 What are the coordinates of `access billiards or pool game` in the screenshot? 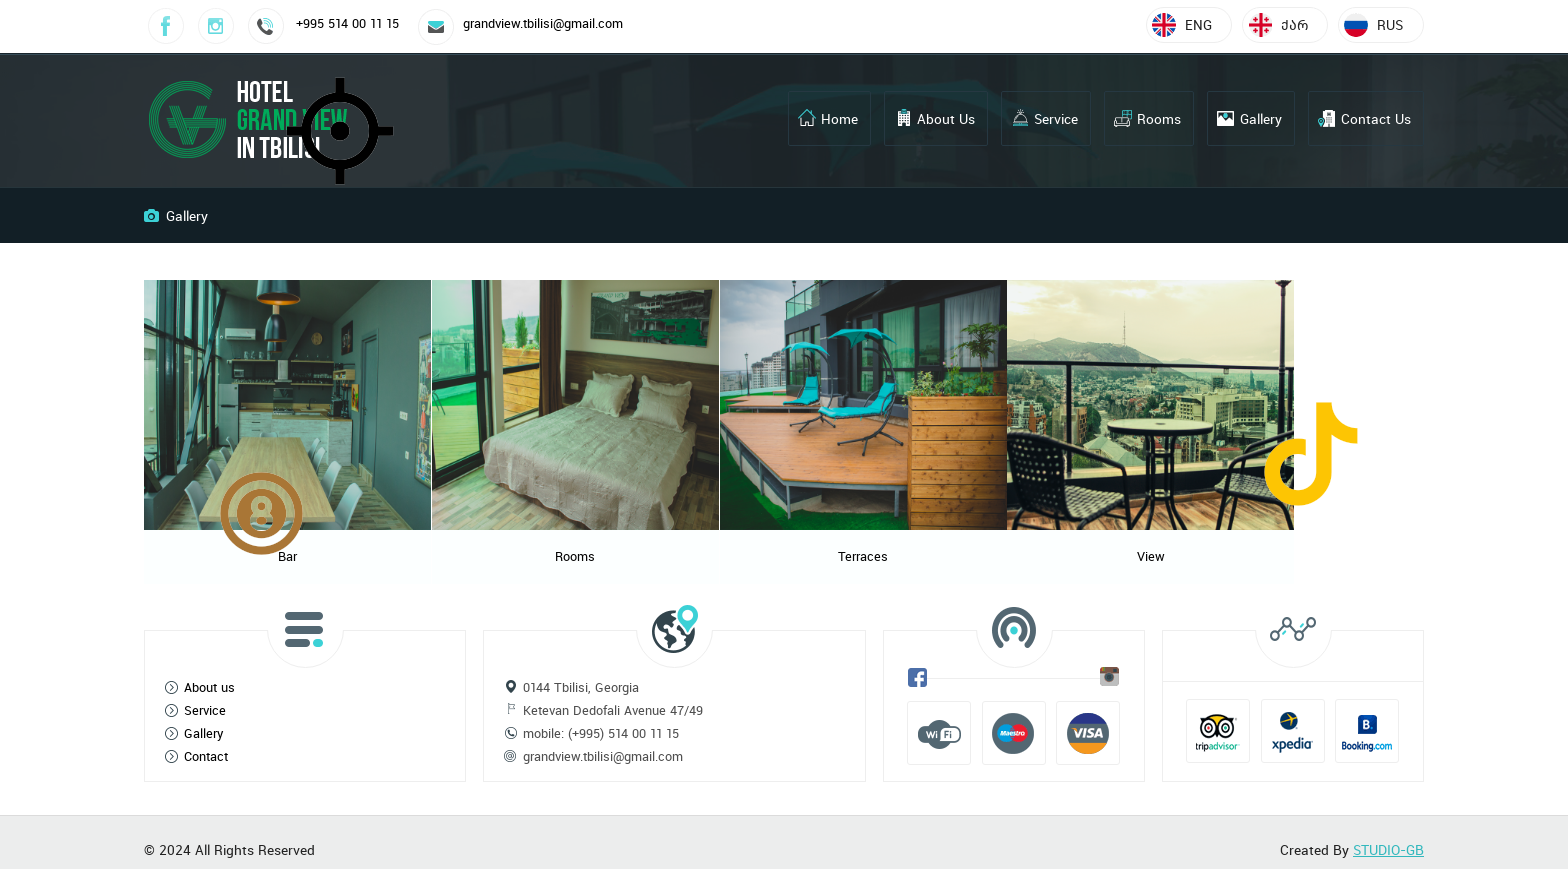 It's located at (261, 513).